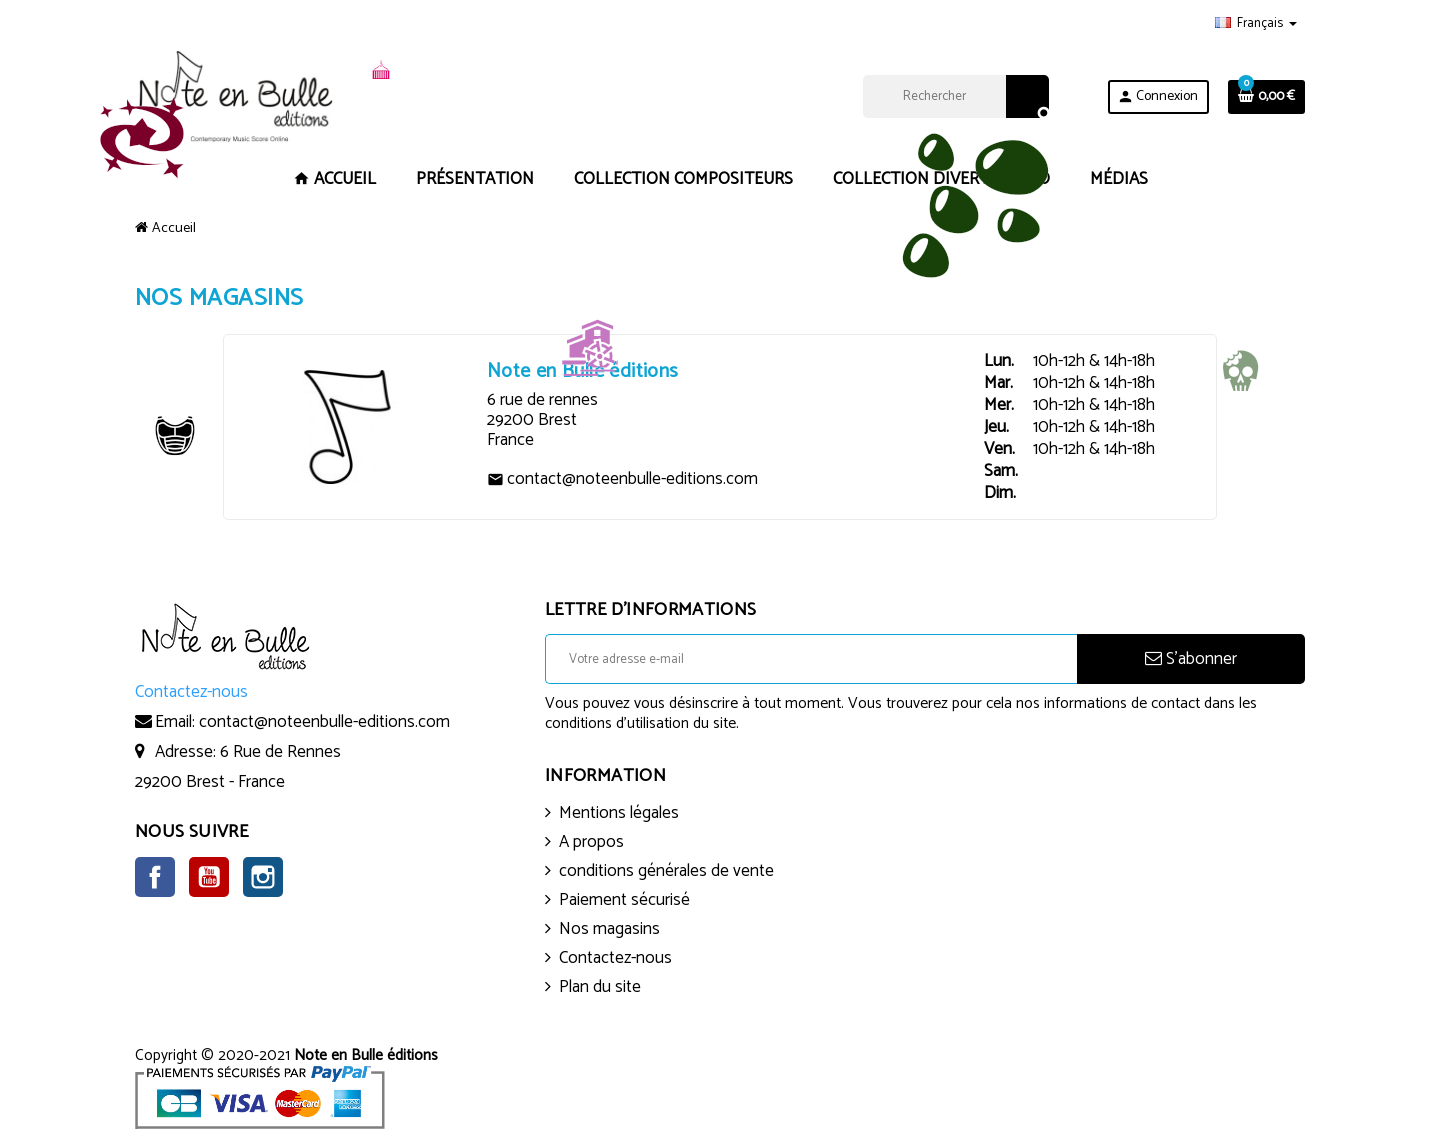 The width and height of the screenshot is (1440, 1144). I want to click on indicates a defeated enemy or death state, so click(1240, 371).